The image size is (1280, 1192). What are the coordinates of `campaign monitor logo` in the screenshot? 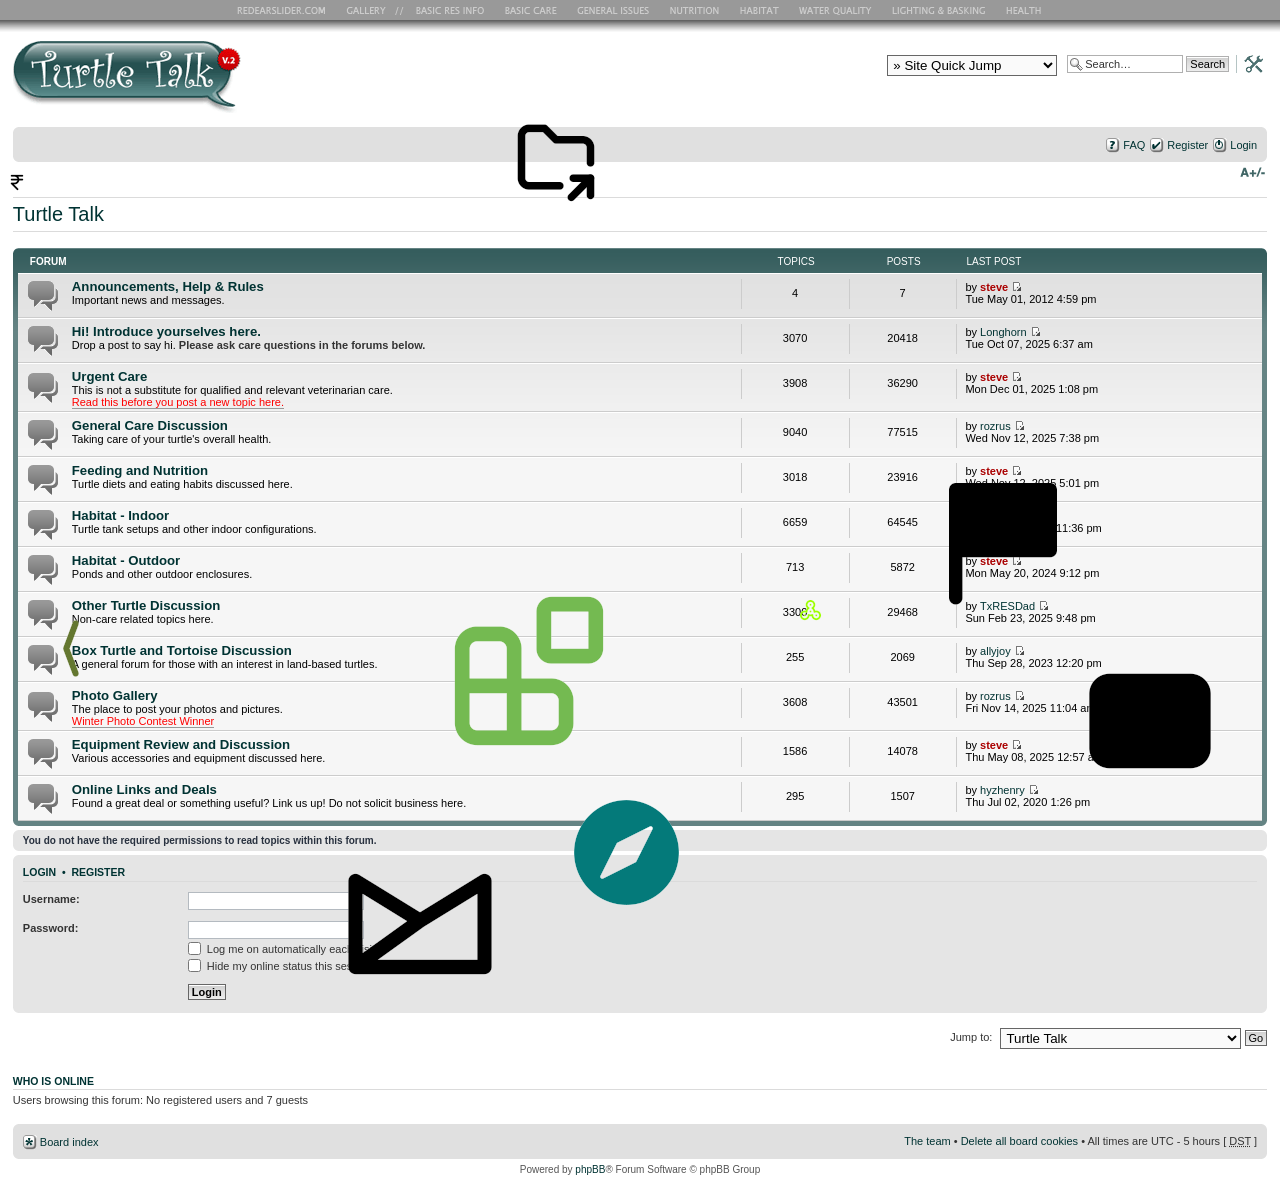 It's located at (420, 924).